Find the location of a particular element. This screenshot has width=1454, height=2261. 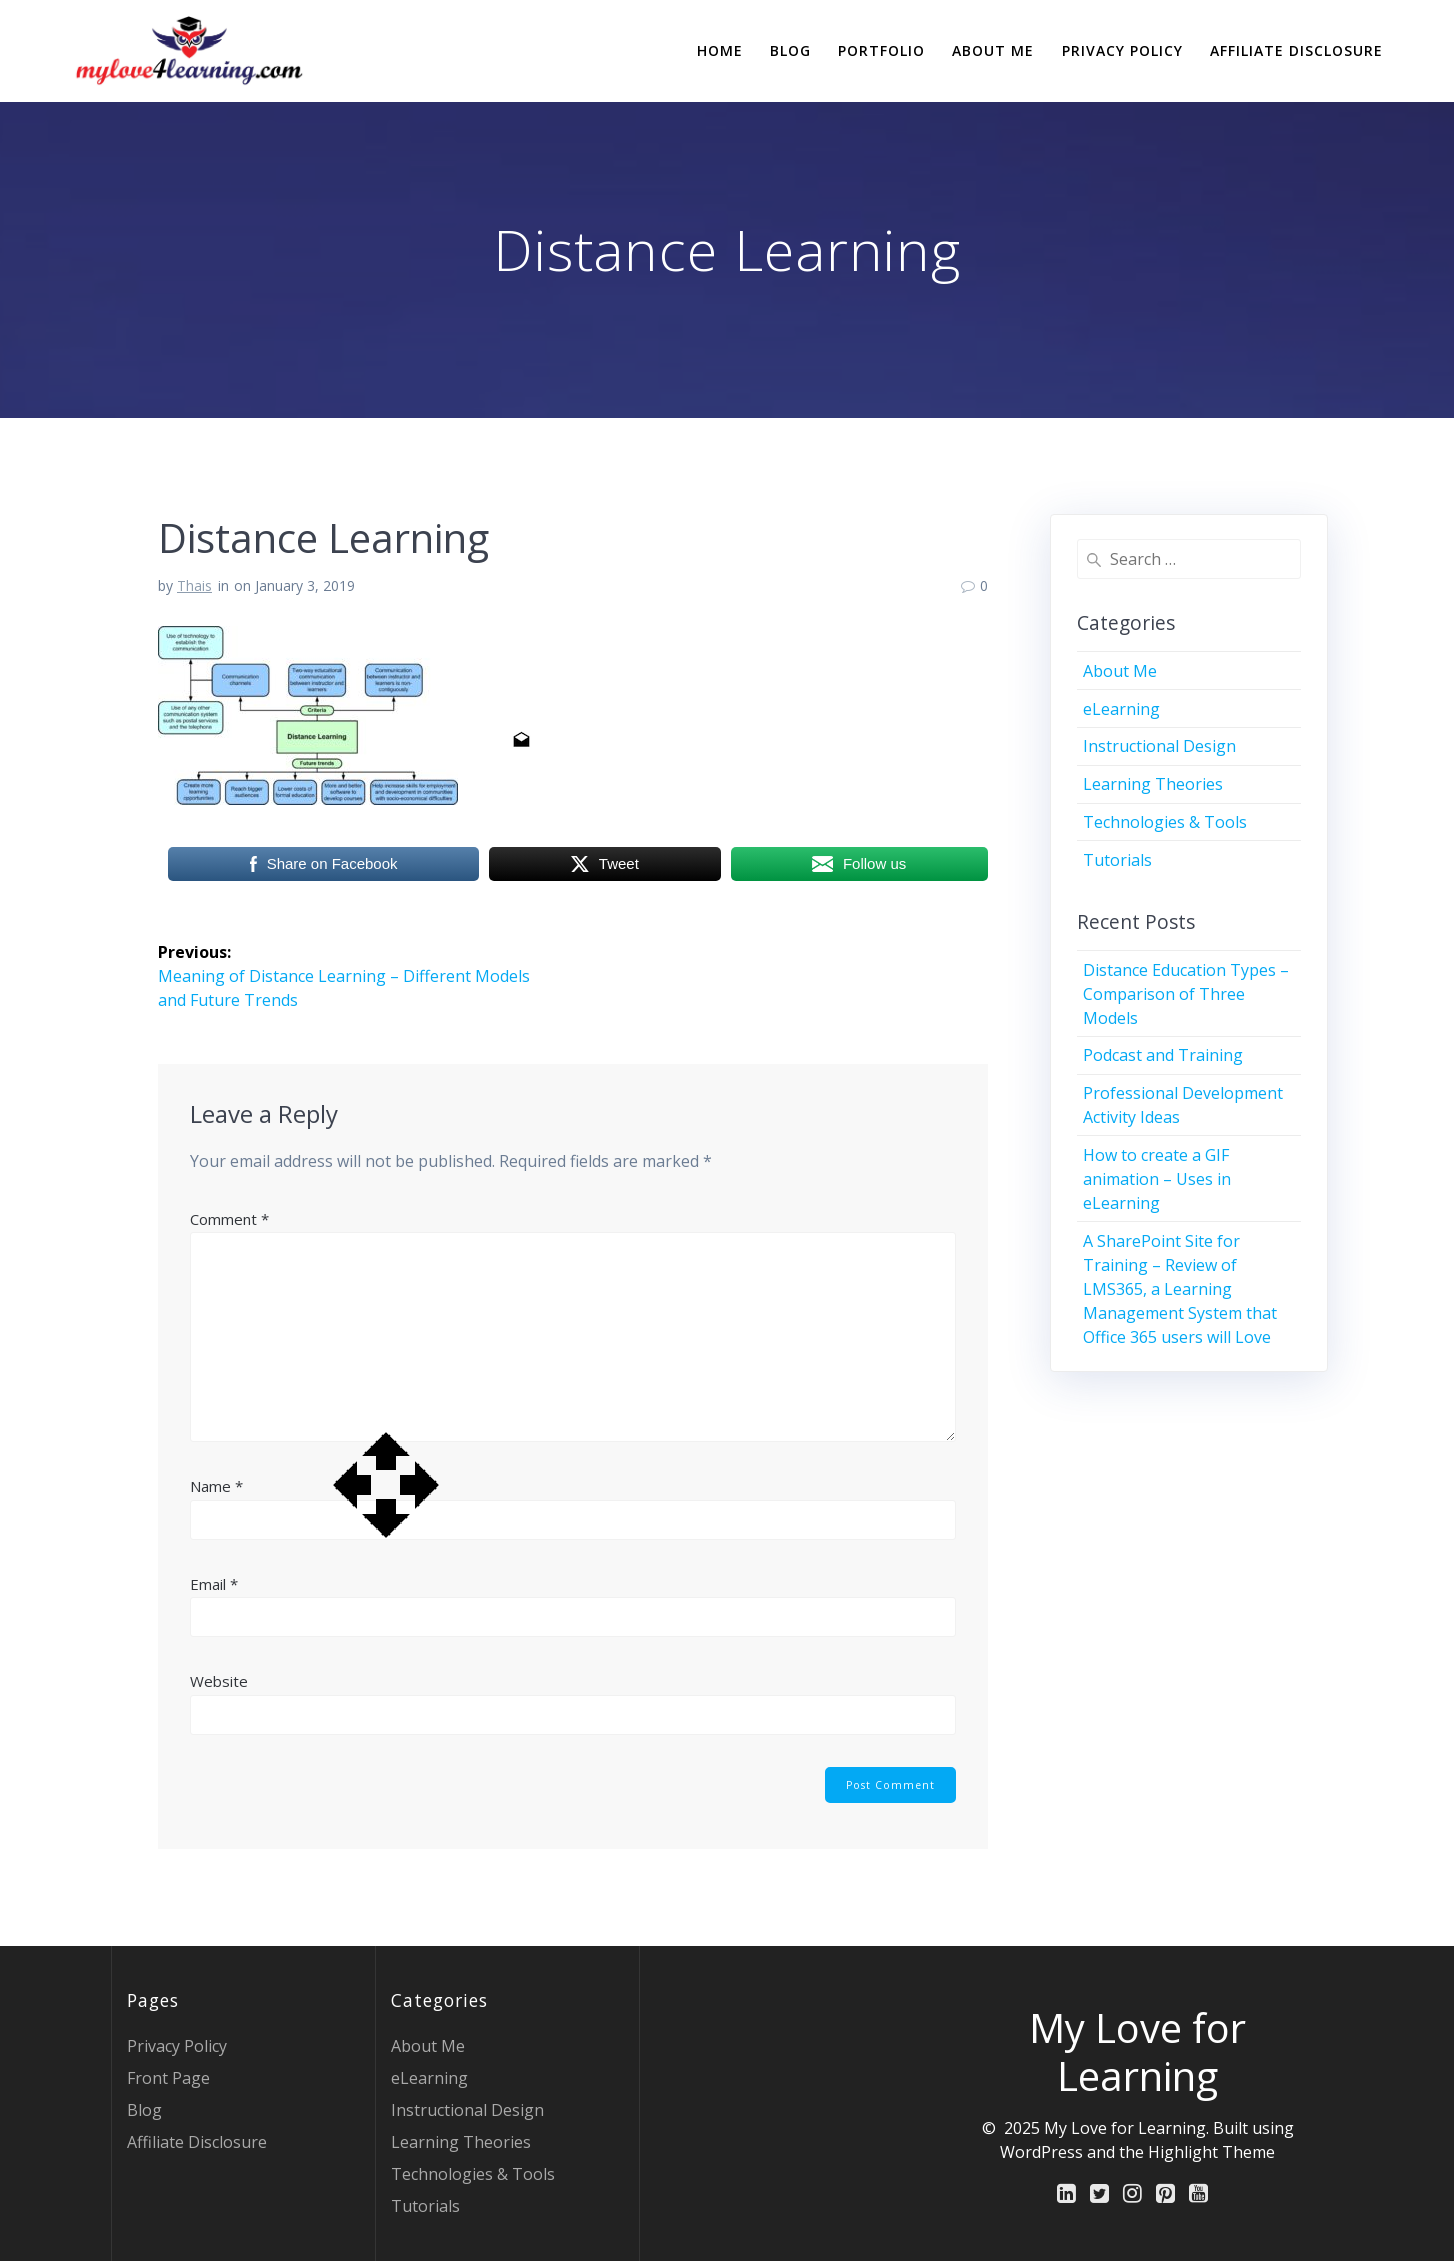

view drafts folder is located at coordinates (521, 740).